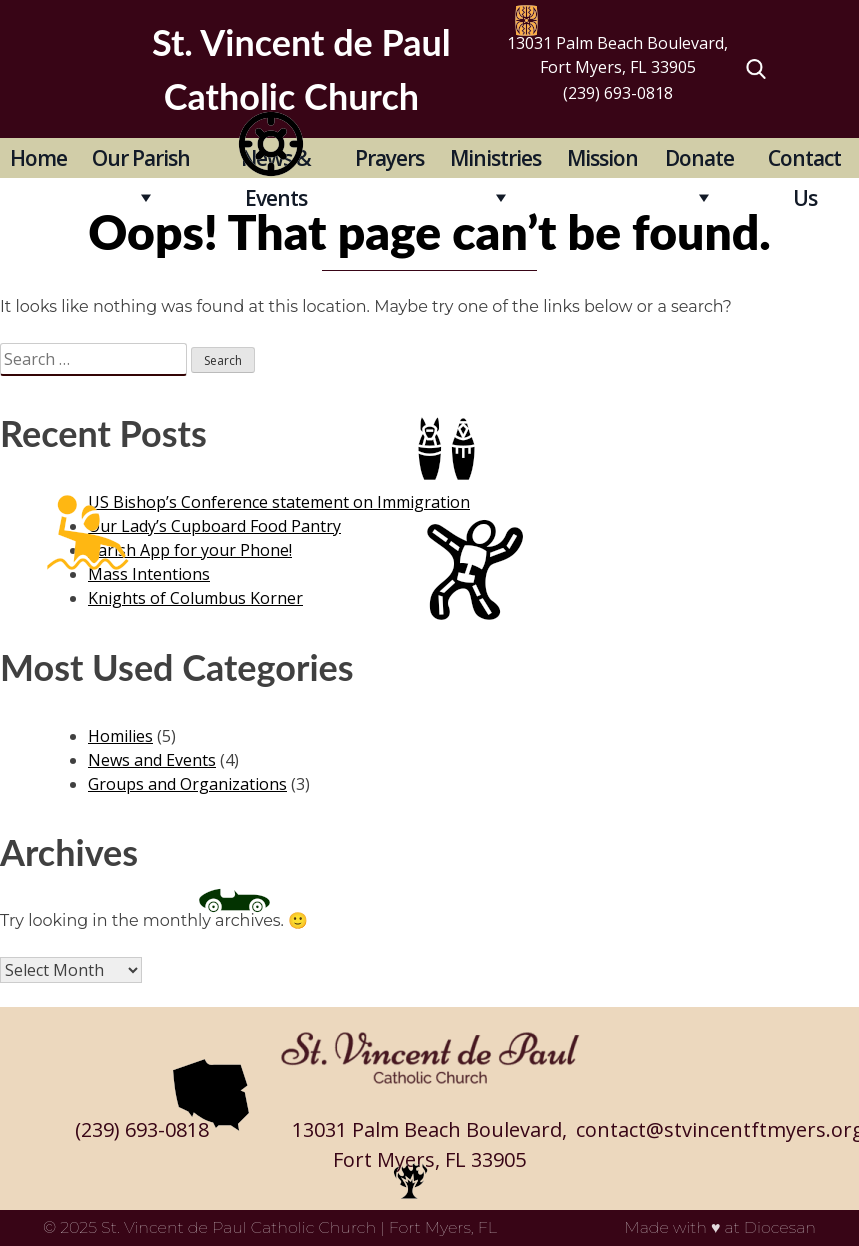 The image size is (859, 1246). What do you see at coordinates (475, 570) in the screenshot?
I see `view character anatomy or internal stats` at bounding box center [475, 570].